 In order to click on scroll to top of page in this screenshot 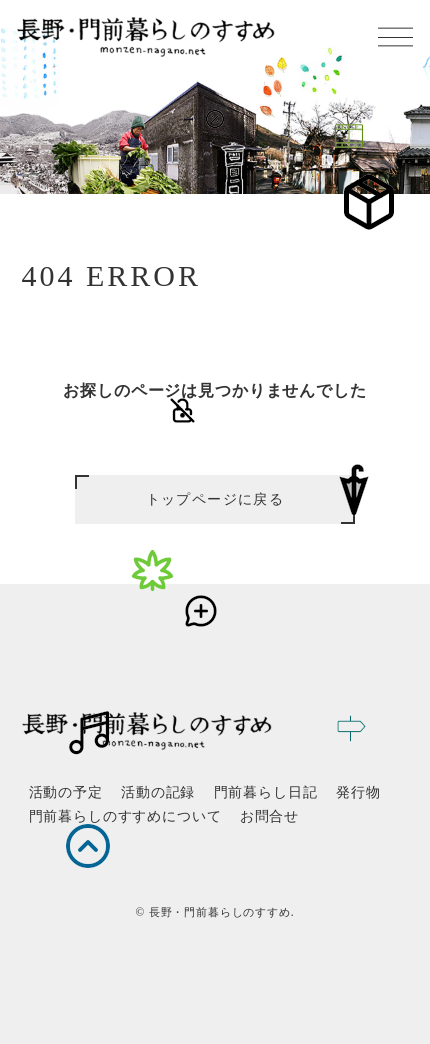, I will do `click(88, 846)`.